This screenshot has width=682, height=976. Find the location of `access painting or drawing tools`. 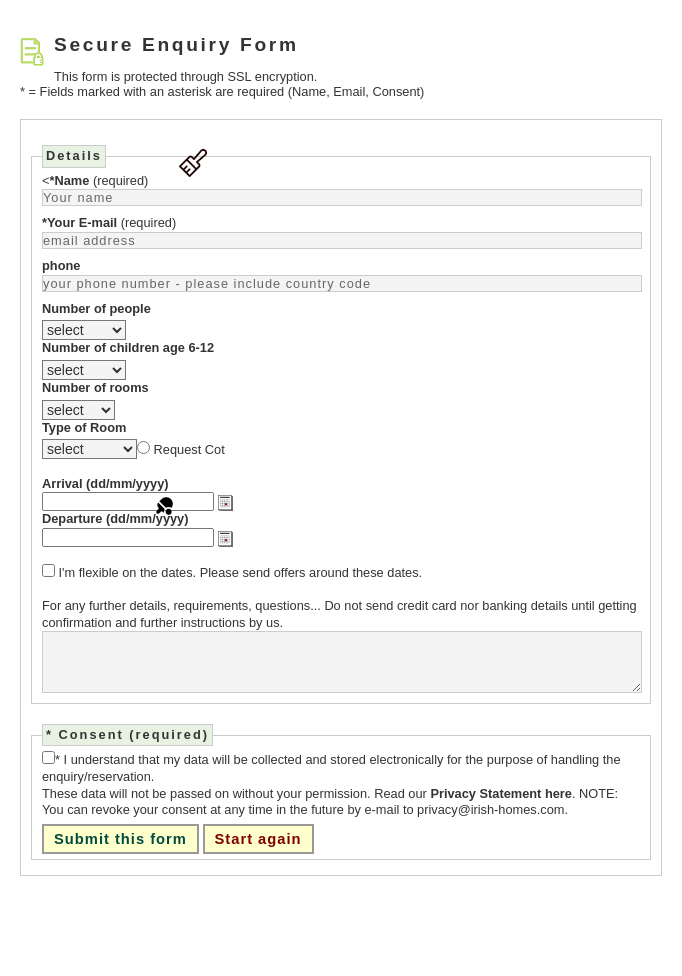

access painting or drawing tools is located at coordinates (193, 162).